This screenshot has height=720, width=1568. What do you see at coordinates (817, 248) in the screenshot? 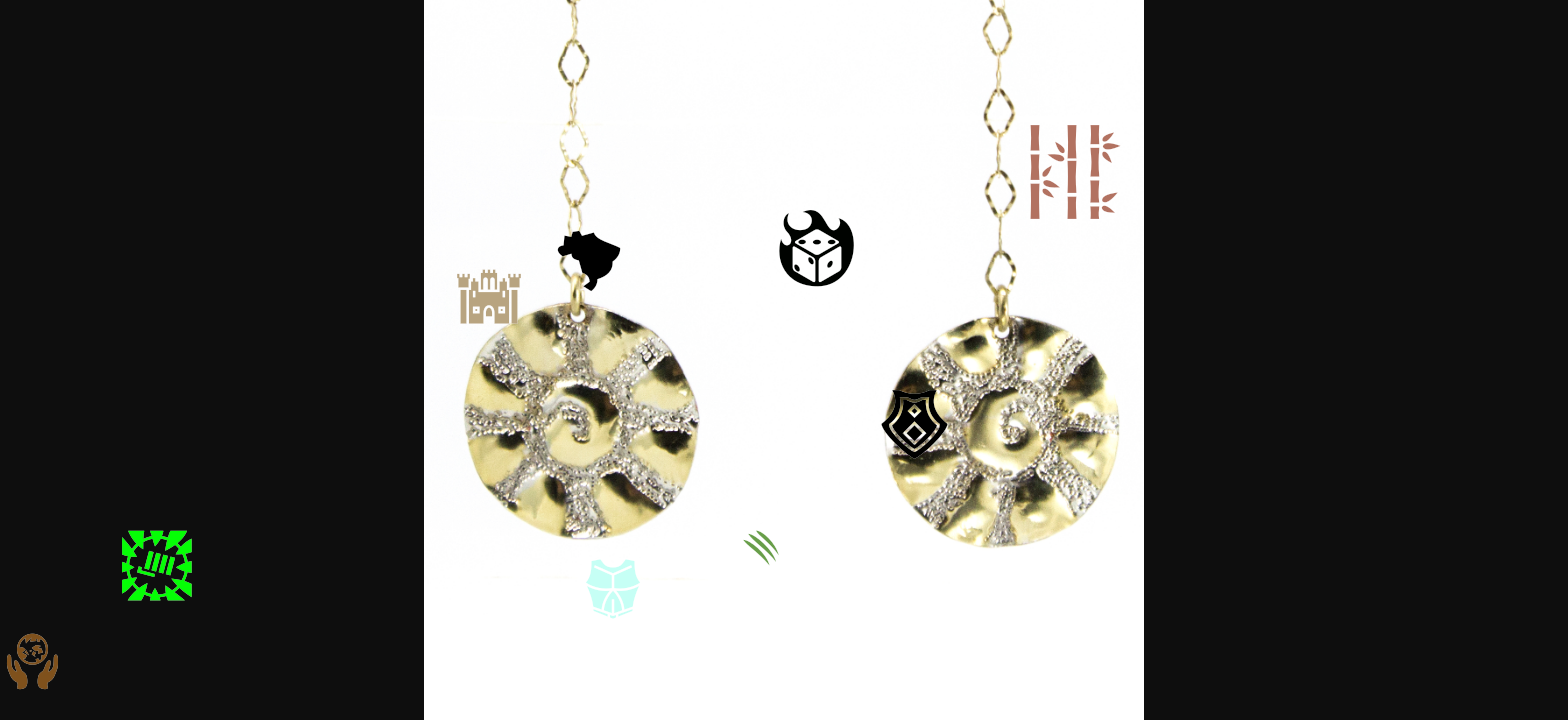
I see `activate a risky or high-stakes game mode` at bounding box center [817, 248].